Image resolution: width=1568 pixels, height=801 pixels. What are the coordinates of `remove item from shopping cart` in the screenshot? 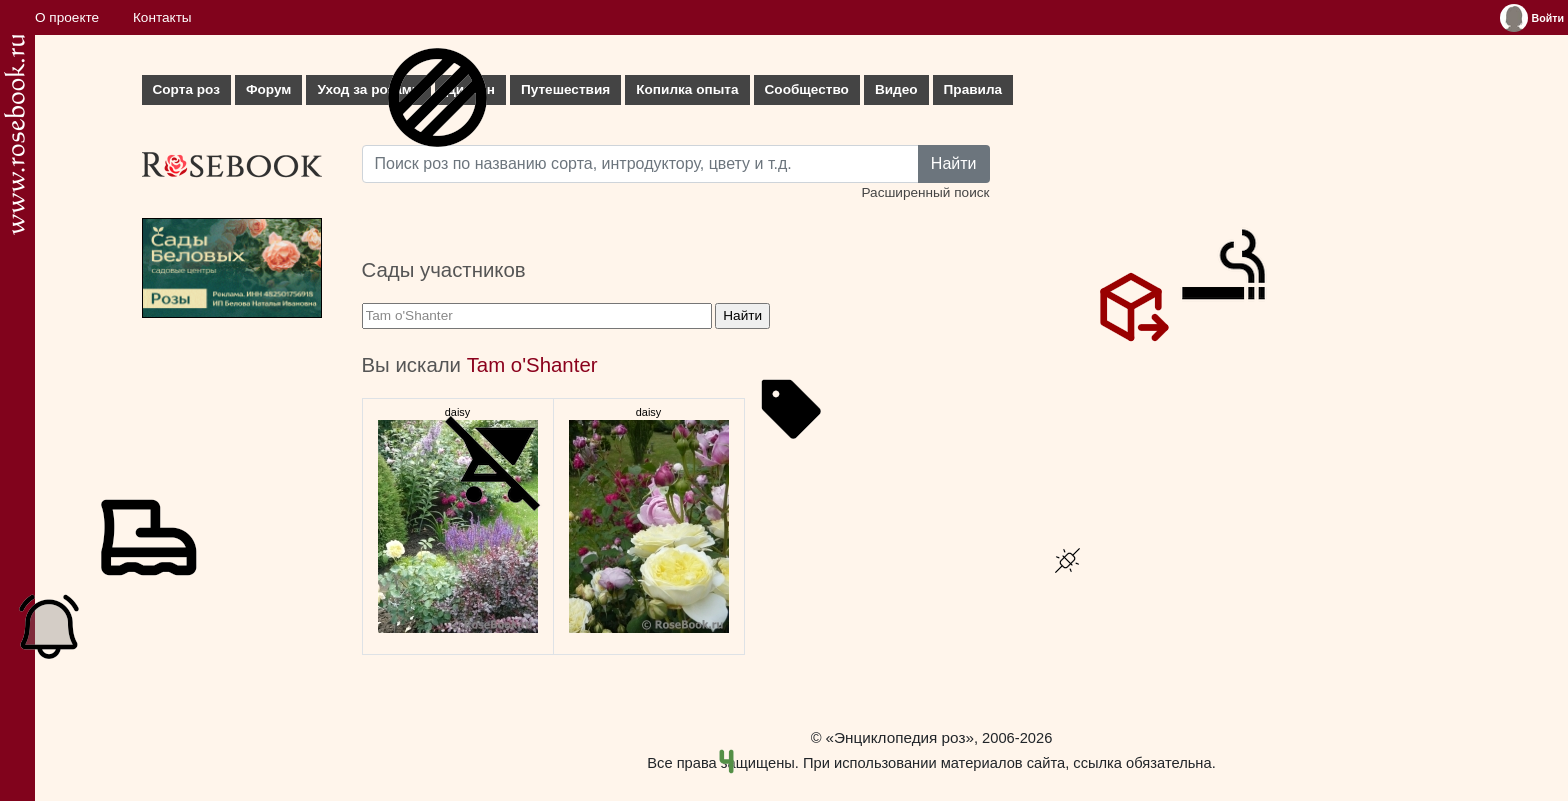 It's located at (495, 461).